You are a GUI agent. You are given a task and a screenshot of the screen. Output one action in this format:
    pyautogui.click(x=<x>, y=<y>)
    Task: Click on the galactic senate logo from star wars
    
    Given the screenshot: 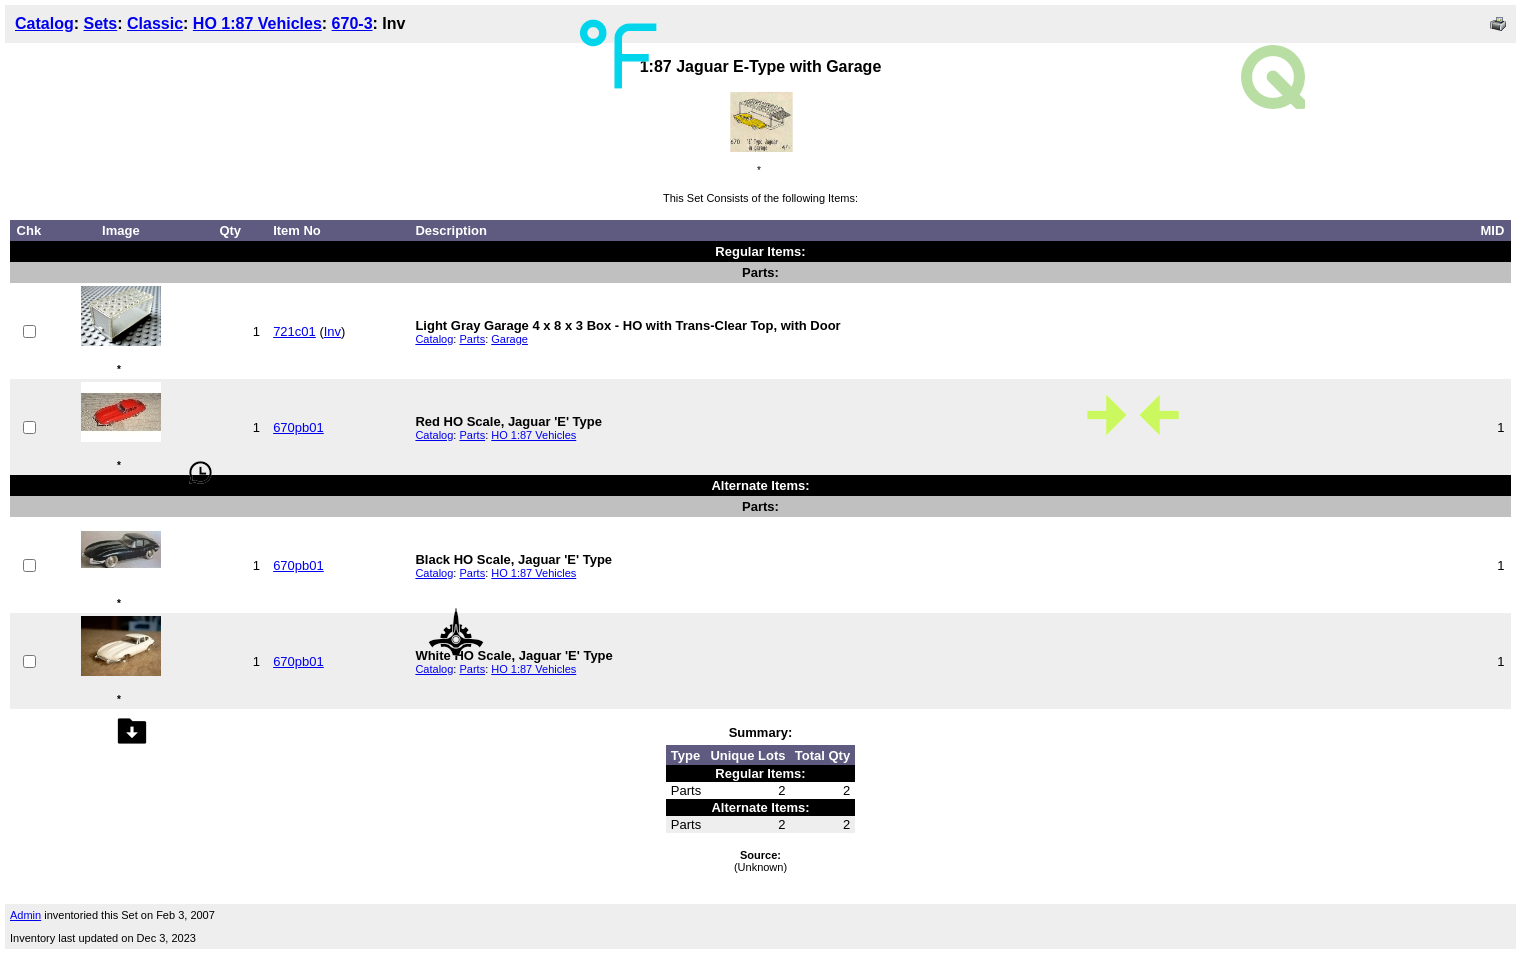 What is the action you would take?
    pyautogui.click(x=456, y=632)
    